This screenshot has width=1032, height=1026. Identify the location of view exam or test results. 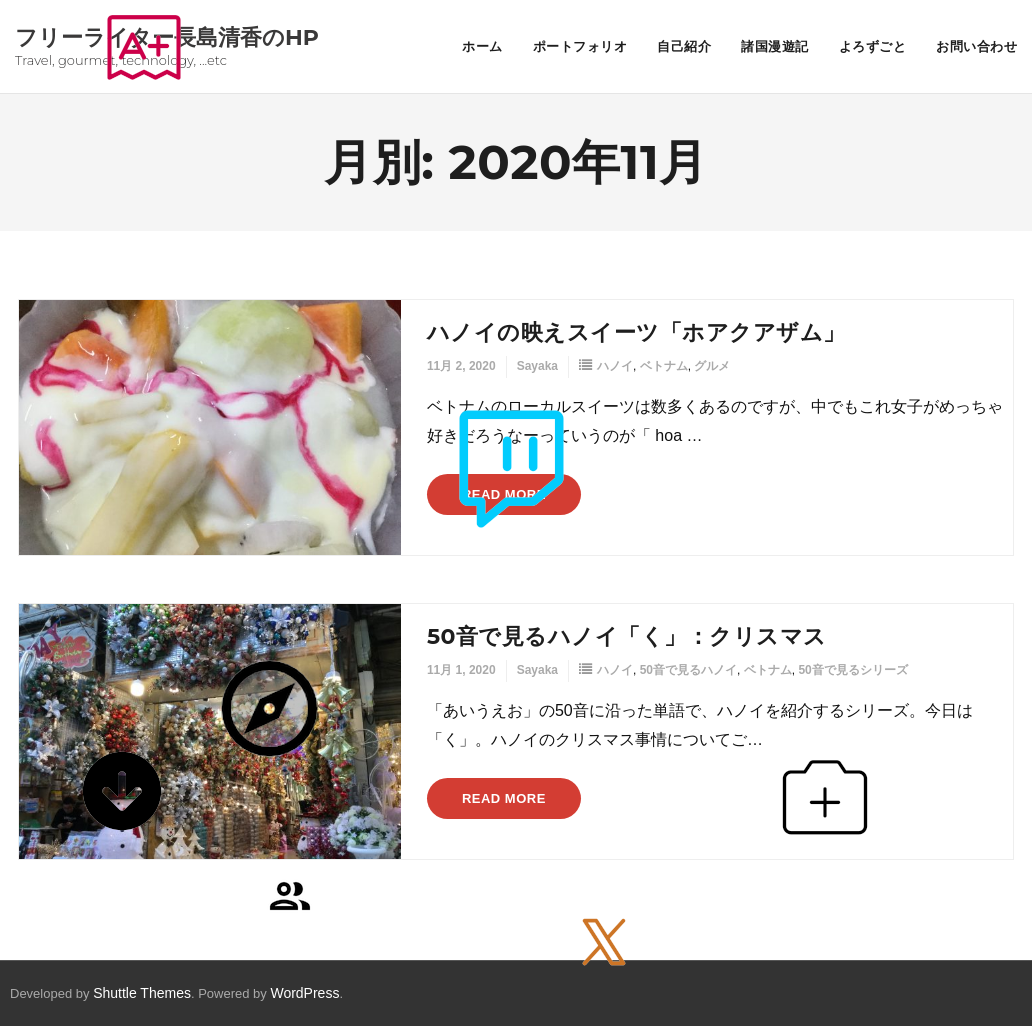
(144, 46).